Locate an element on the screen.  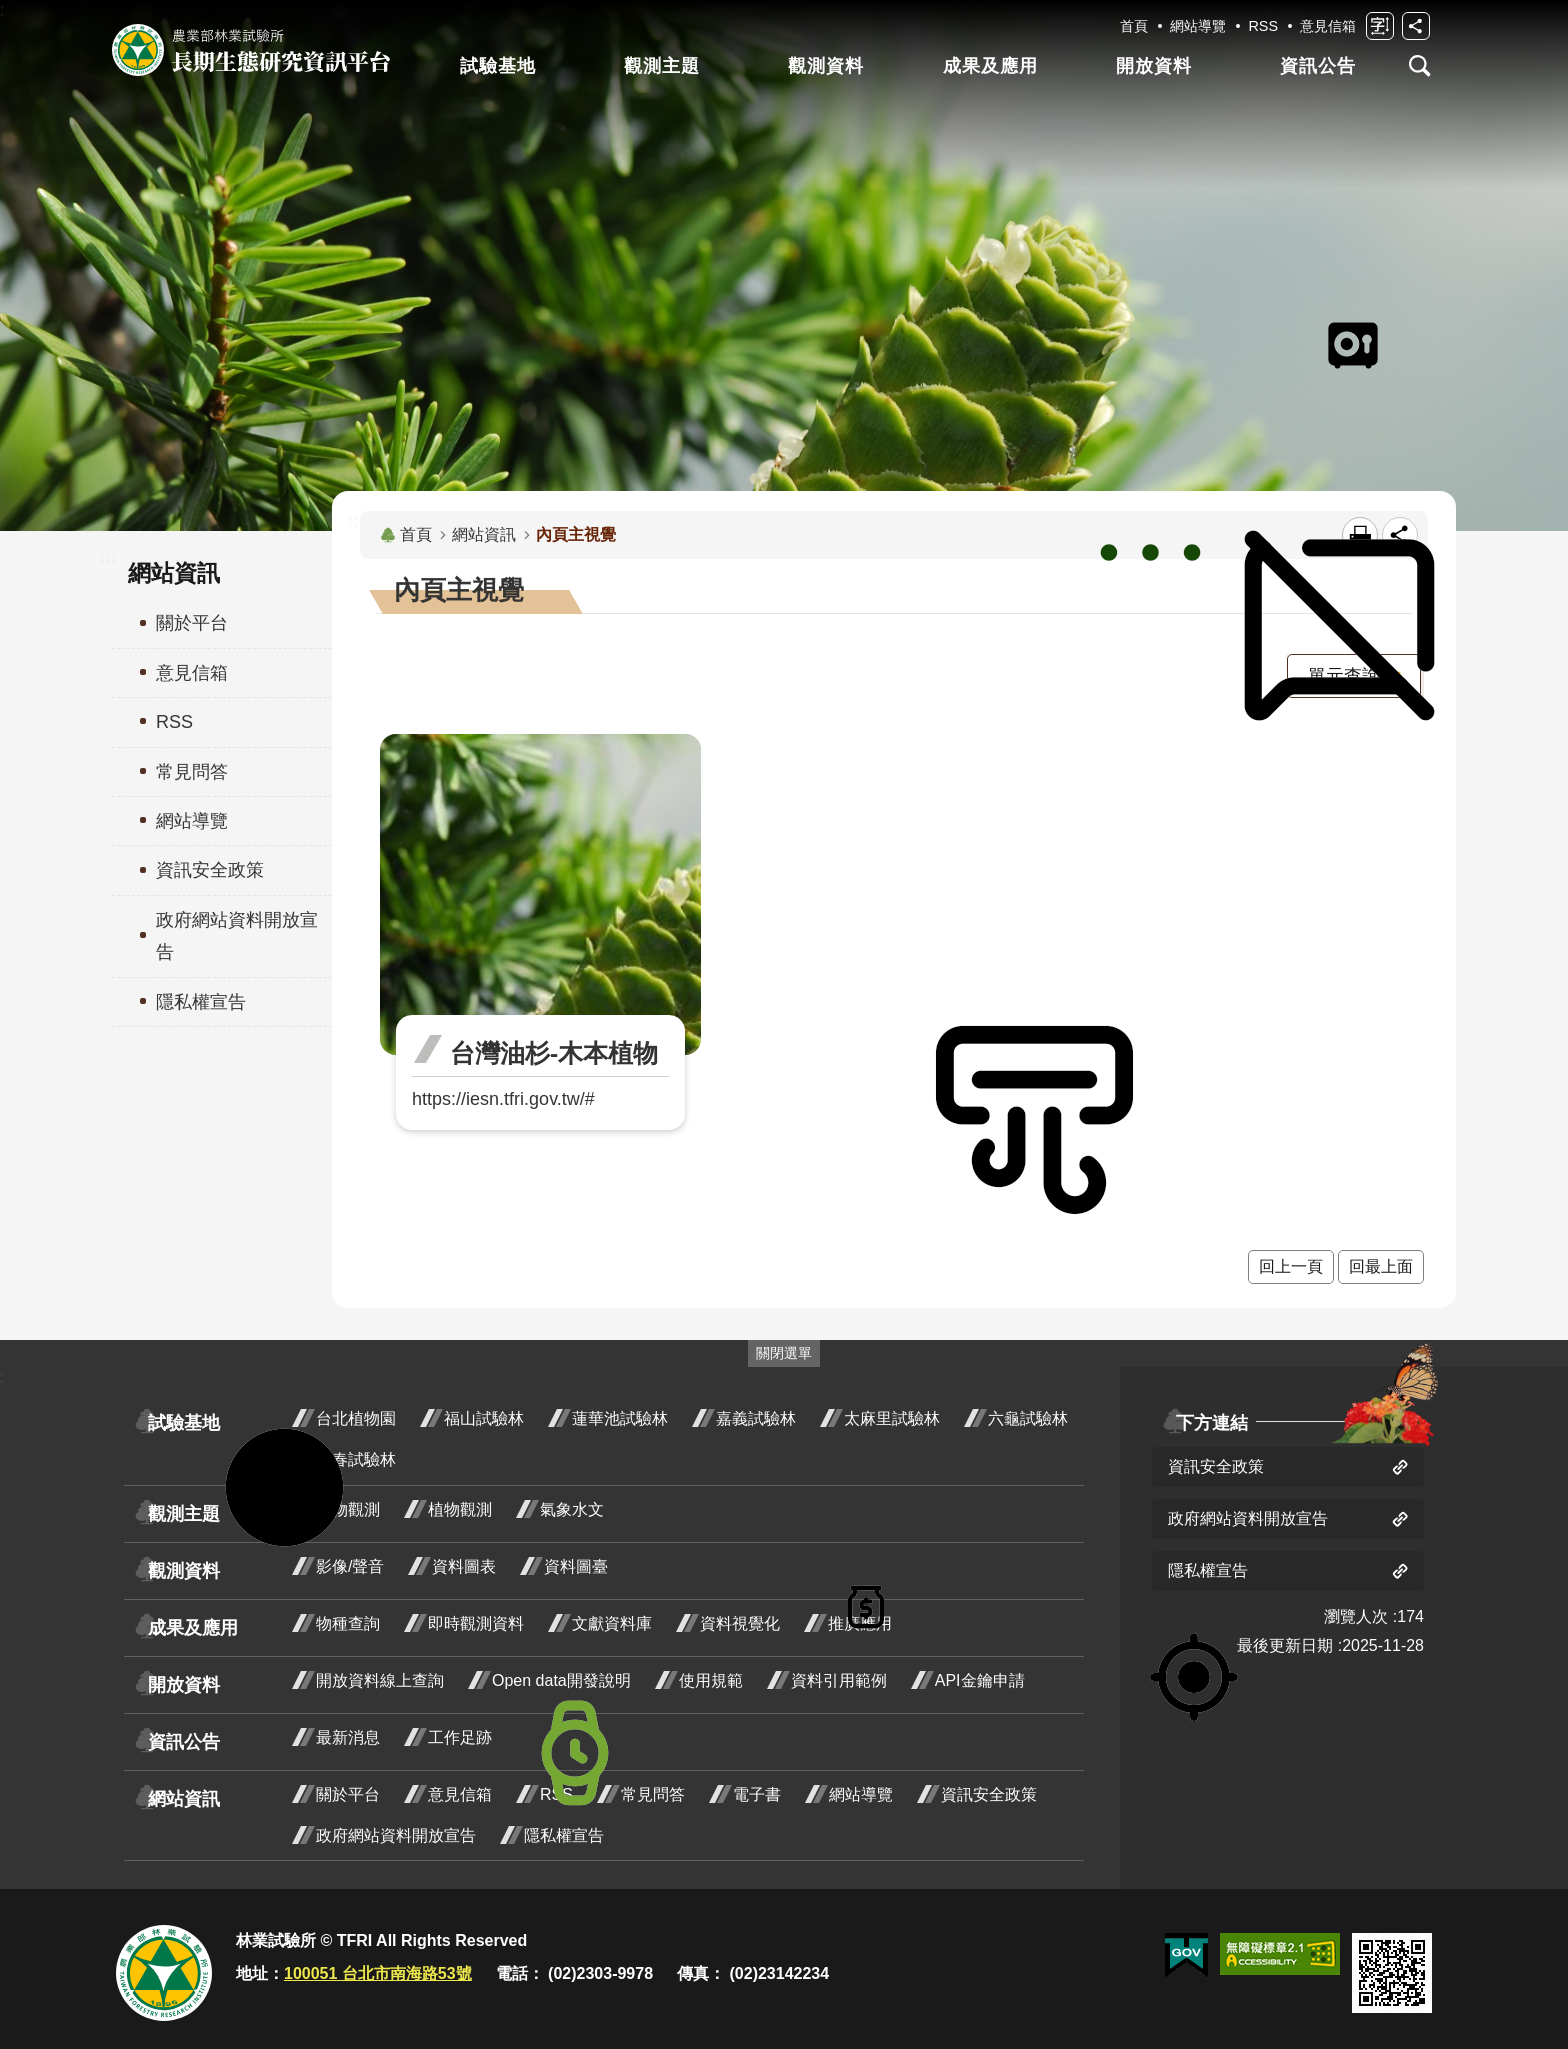
mute or disable chat notifications is located at coordinates (1339, 625).